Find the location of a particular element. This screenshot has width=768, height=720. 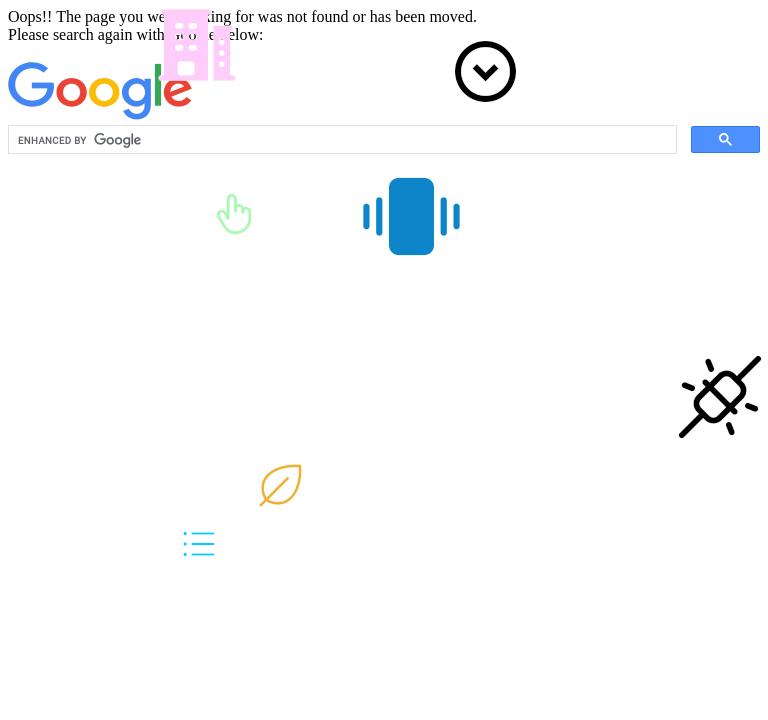

indicates an active connection or paired devices is located at coordinates (720, 397).